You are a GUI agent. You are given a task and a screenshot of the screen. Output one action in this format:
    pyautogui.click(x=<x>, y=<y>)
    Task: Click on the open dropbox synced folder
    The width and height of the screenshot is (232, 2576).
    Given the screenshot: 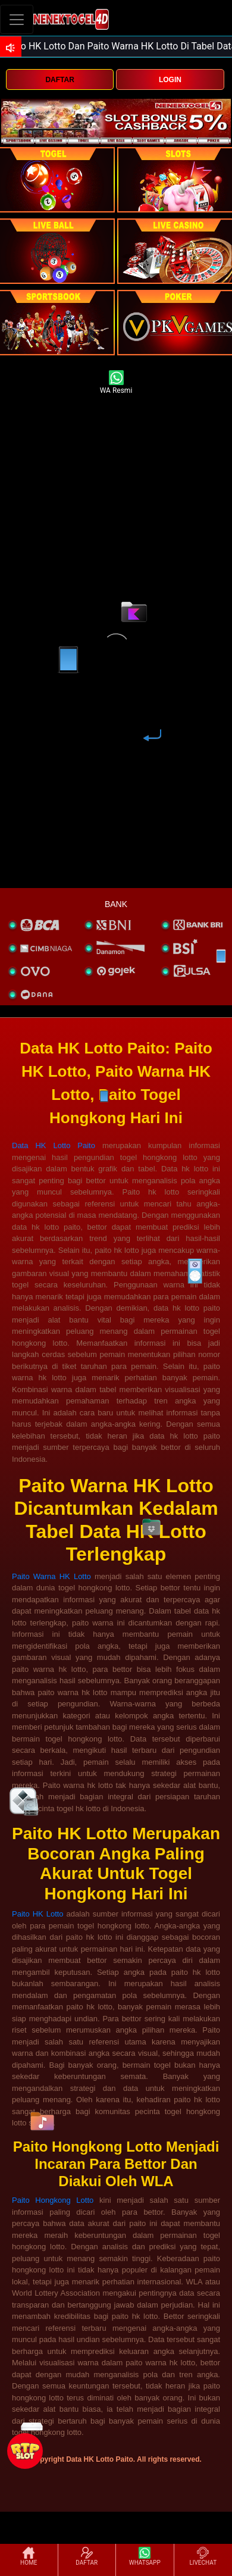 What is the action you would take?
    pyautogui.click(x=151, y=1527)
    